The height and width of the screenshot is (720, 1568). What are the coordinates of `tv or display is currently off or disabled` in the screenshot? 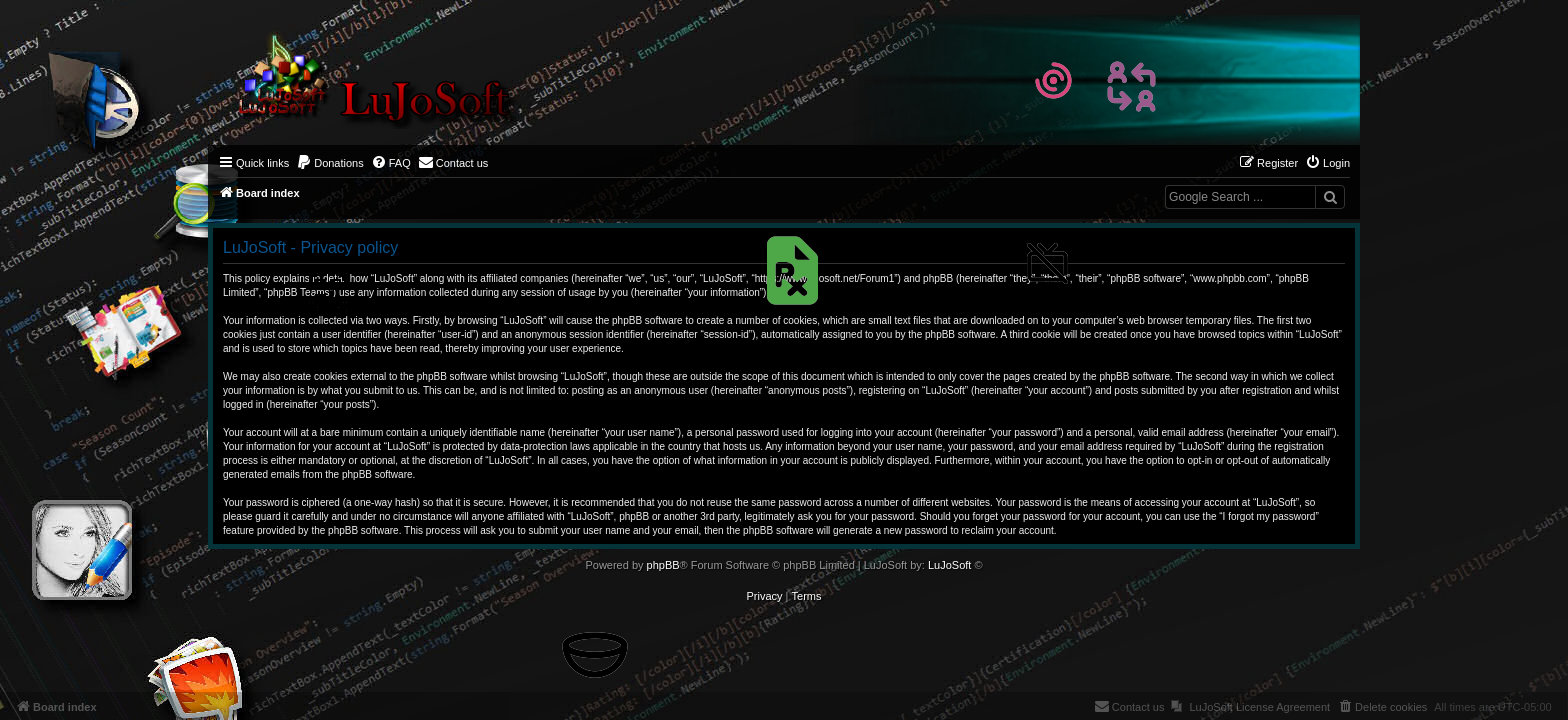 It's located at (1047, 263).